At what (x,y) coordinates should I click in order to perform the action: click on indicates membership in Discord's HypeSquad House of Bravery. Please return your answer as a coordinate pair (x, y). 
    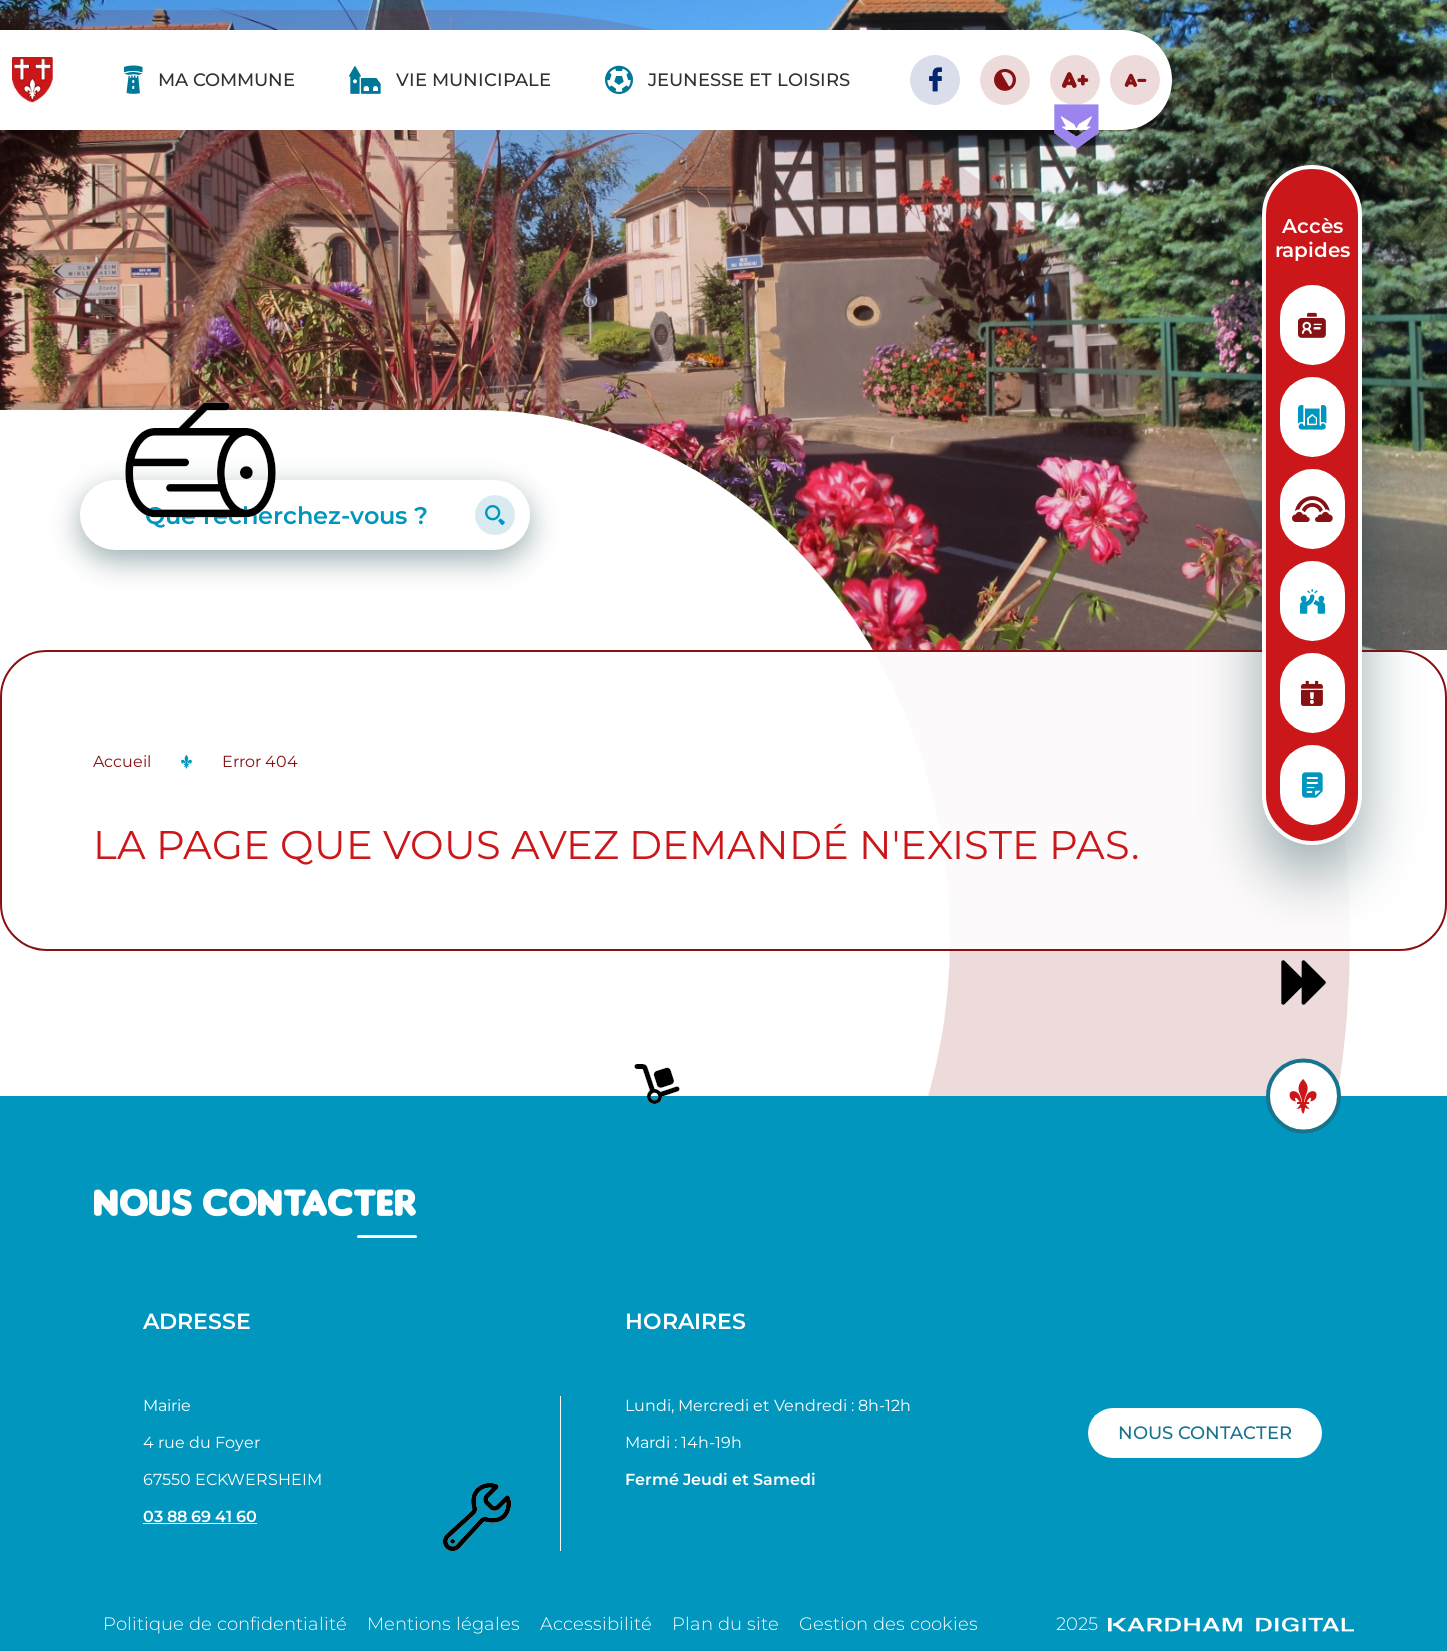
    Looking at the image, I should click on (1076, 126).